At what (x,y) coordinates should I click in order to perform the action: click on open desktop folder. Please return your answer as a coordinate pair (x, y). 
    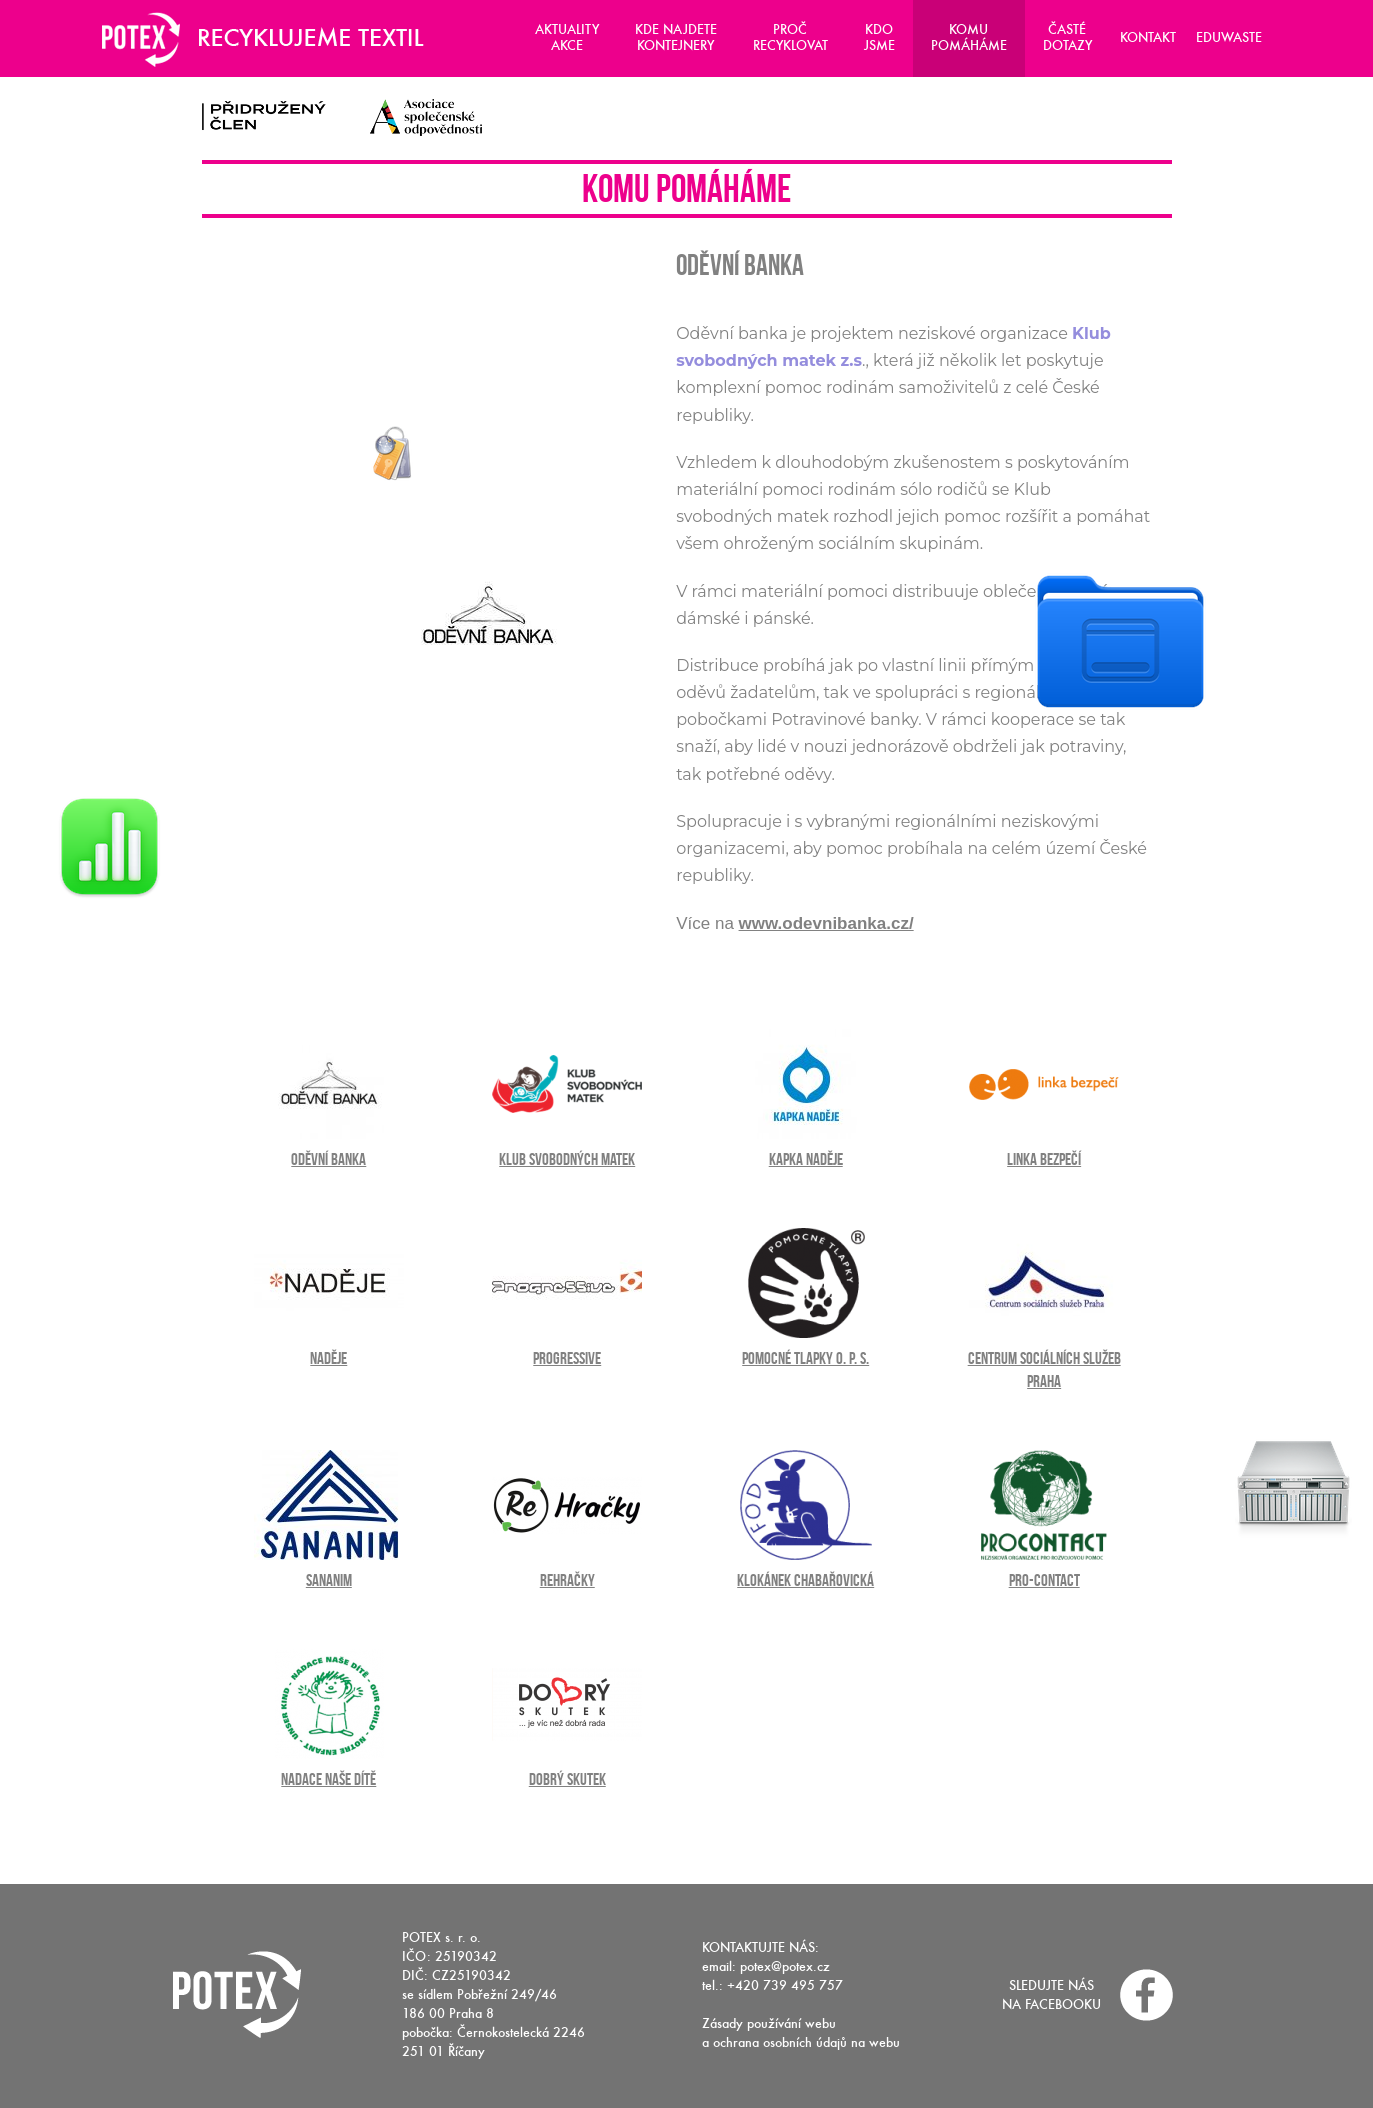
    Looking at the image, I should click on (1120, 641).